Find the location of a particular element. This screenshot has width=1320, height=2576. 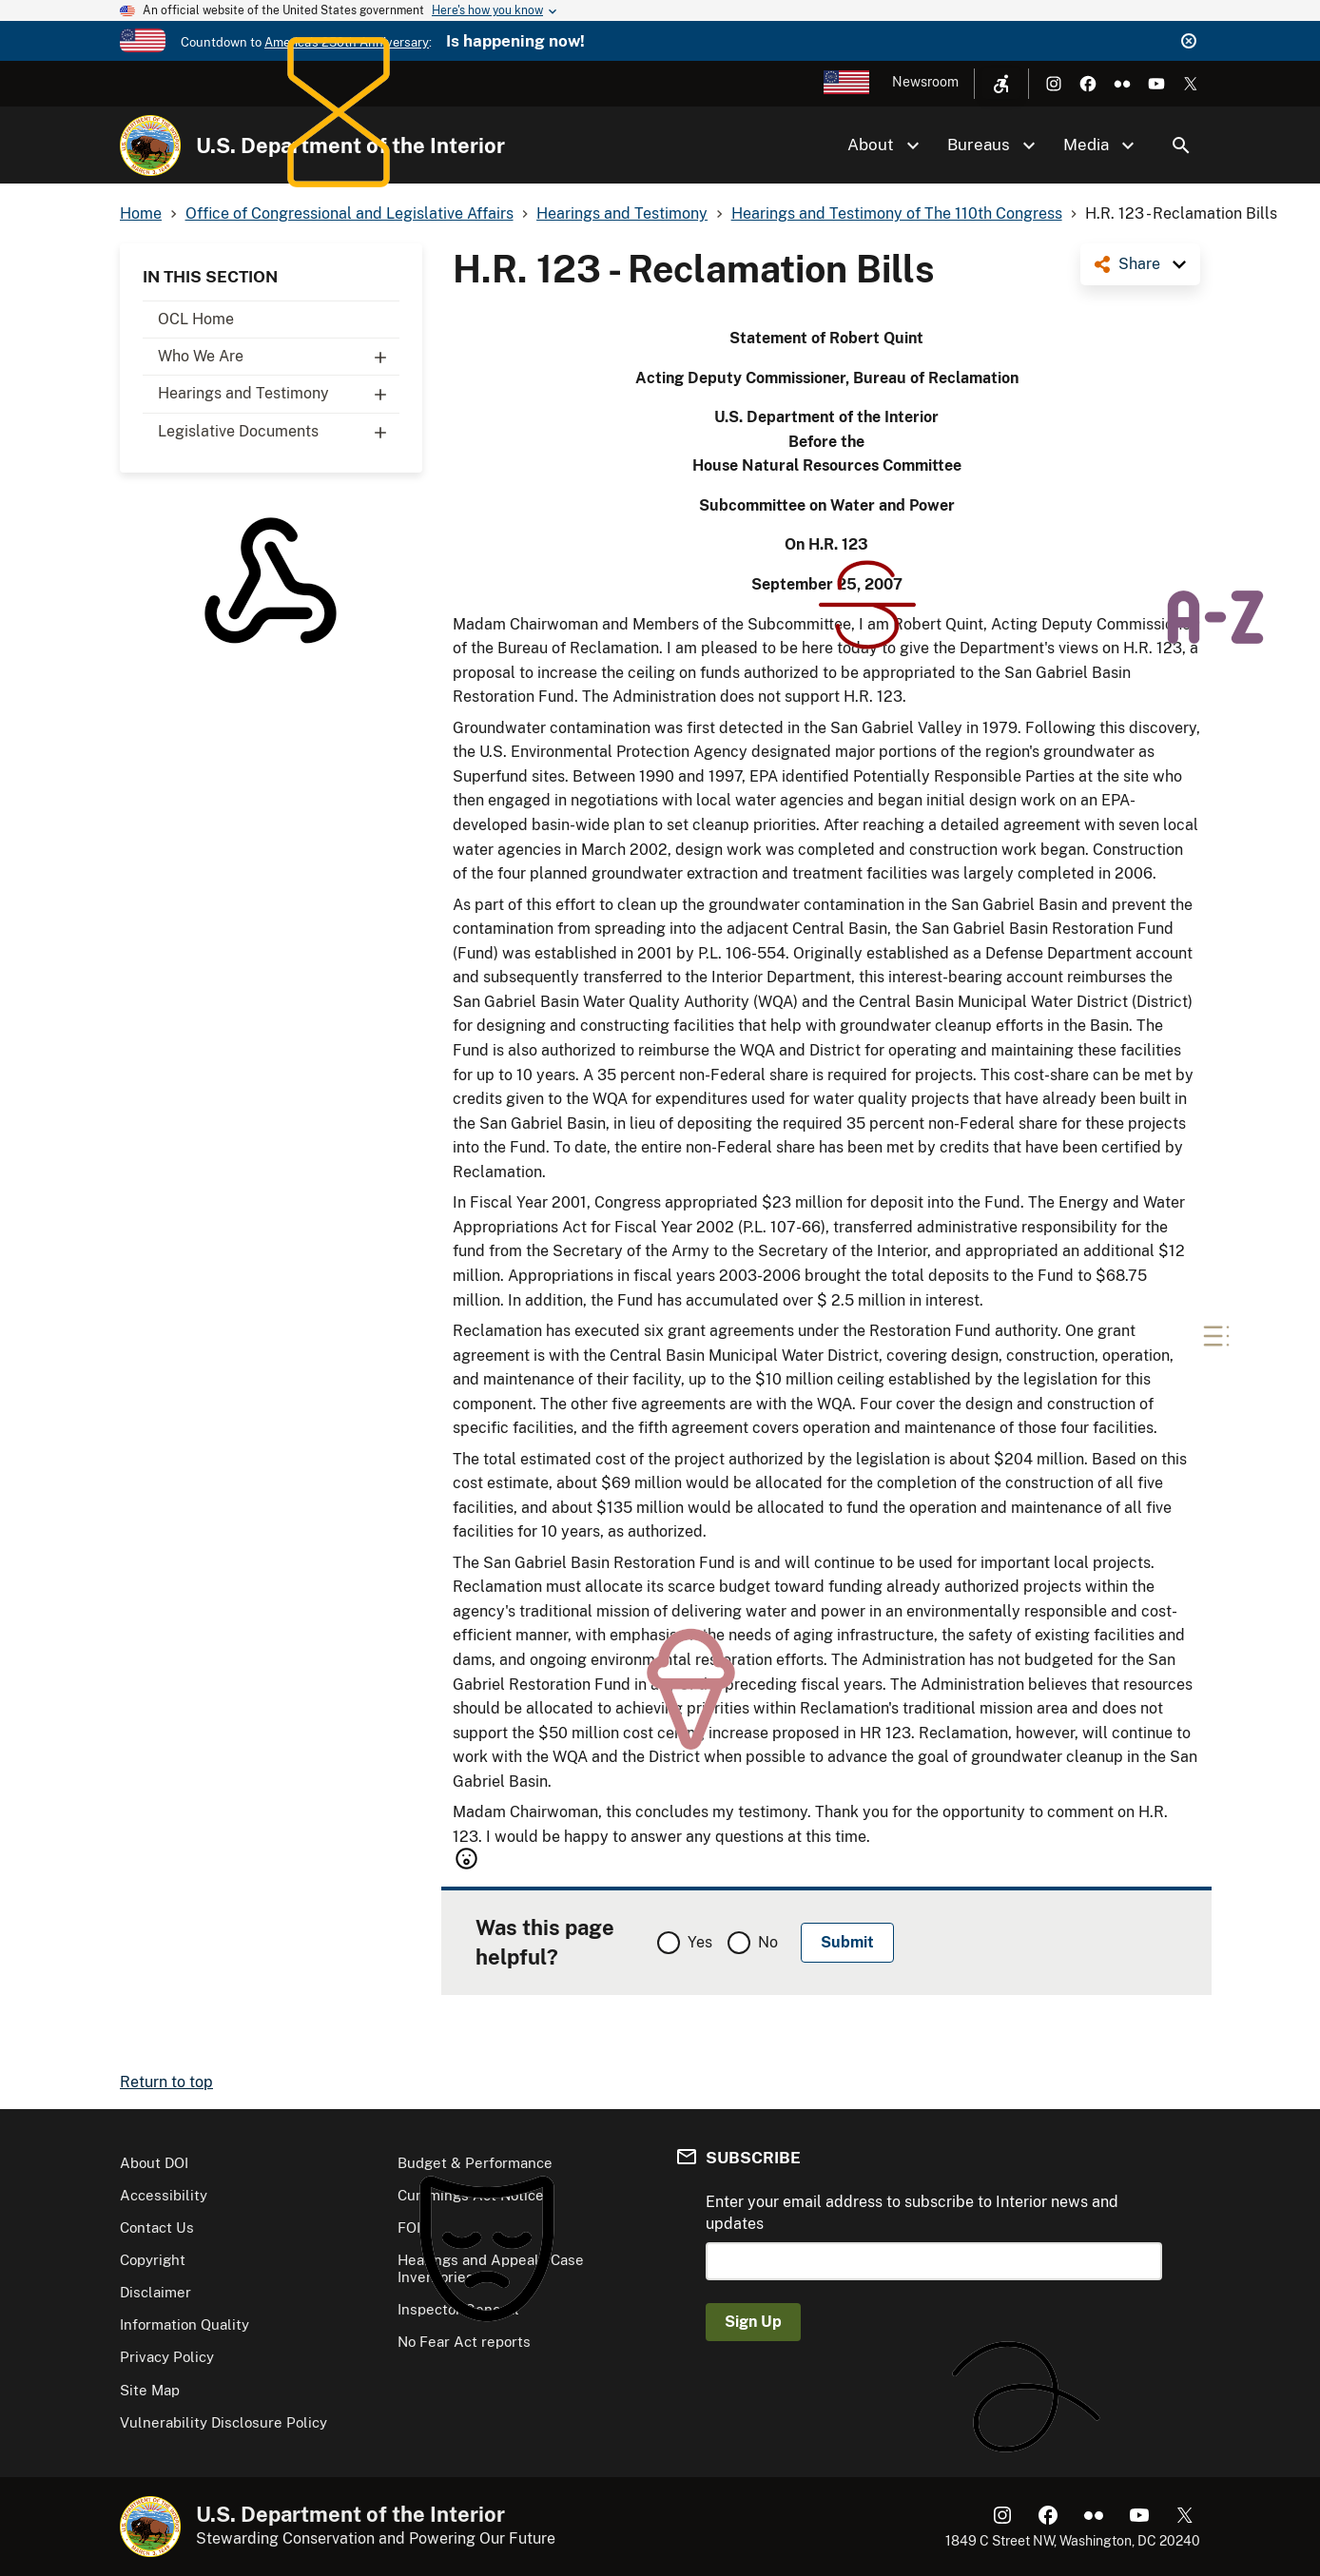

indicates sad or negative mood/emotion is located at coordinates (487, 2243).